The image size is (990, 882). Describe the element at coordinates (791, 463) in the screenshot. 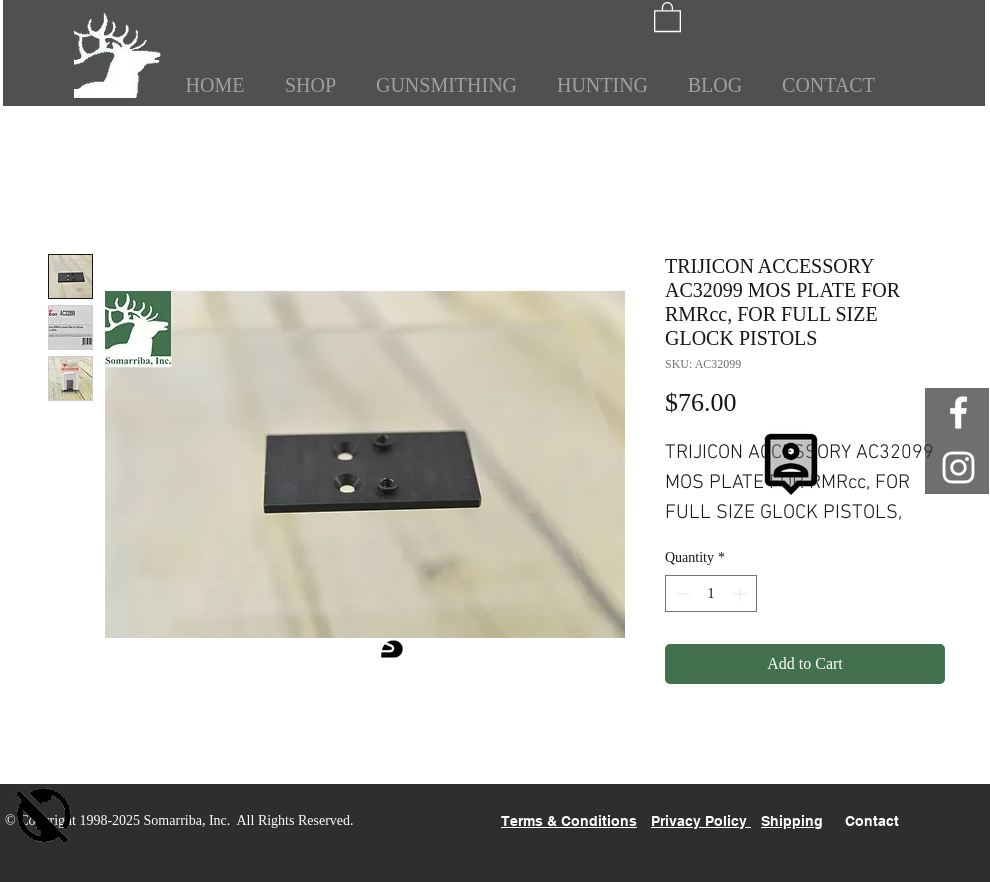

I see `view a person's location on the map` at that location.